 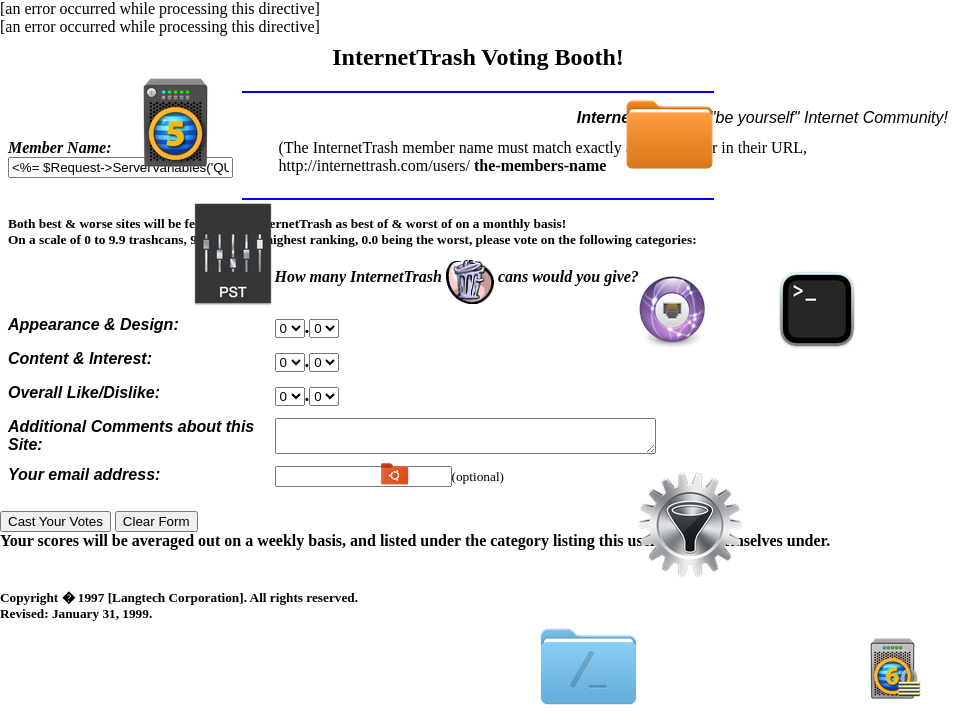 I want to click on open folder to view contents, so click(x=669, y=134).